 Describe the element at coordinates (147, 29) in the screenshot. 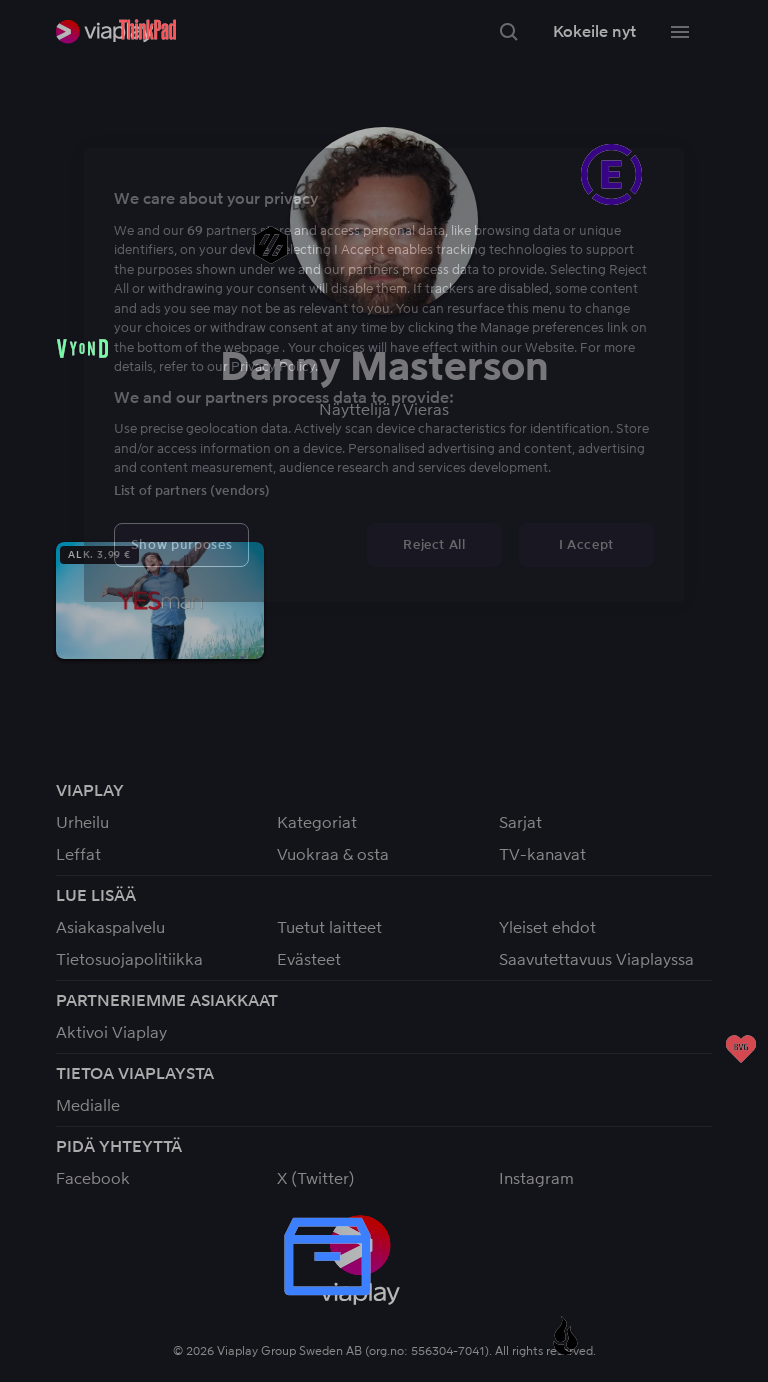

I see `ThinkPad brand logo` at that location.